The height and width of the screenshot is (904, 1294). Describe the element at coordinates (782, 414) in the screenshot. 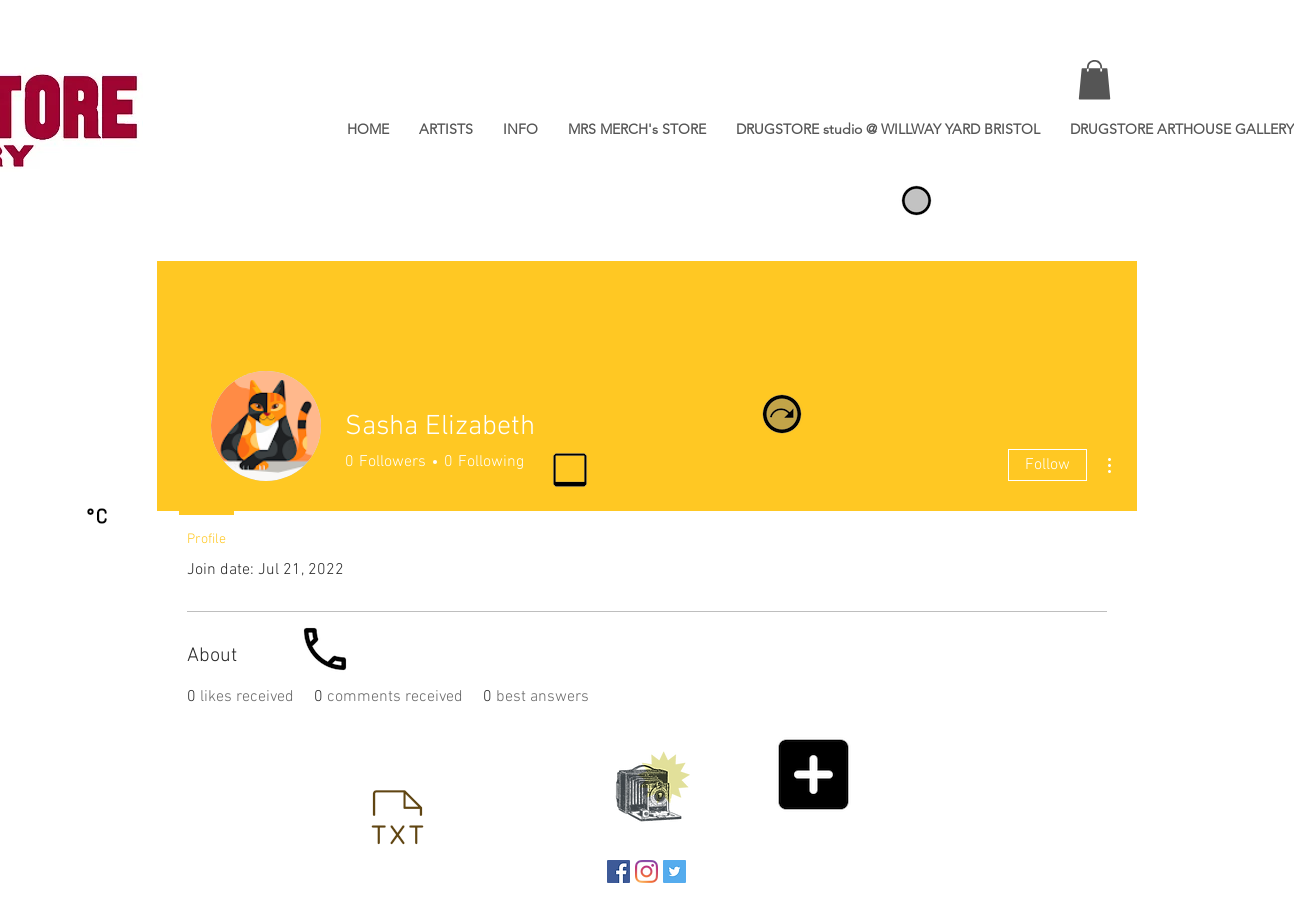

I see `skip to the next scheduled item or plan` at that location.